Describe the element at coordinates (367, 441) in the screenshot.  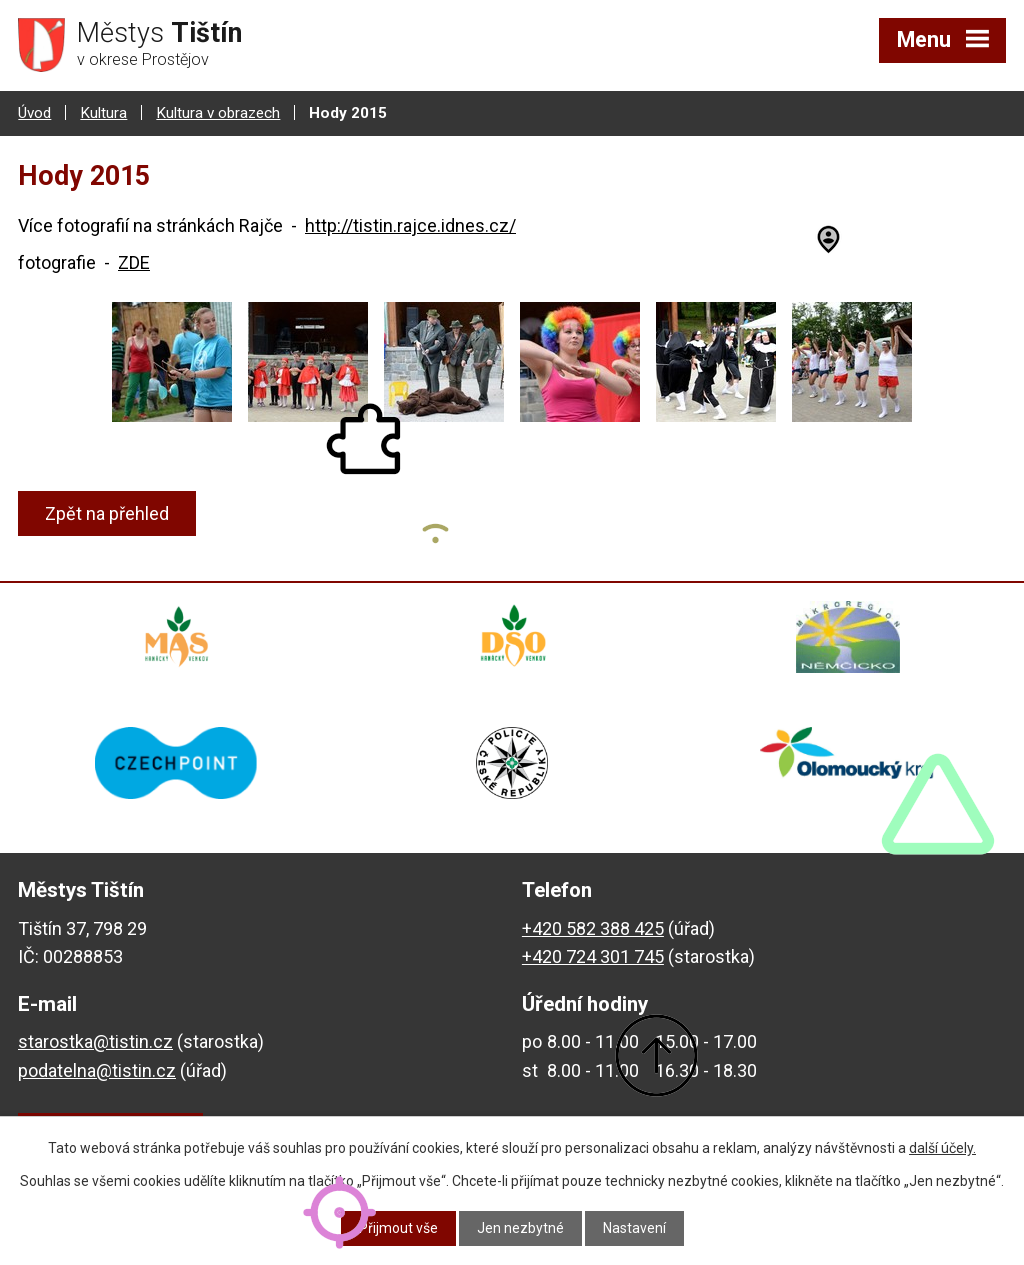
I see `access plugins or extensions` at that location.